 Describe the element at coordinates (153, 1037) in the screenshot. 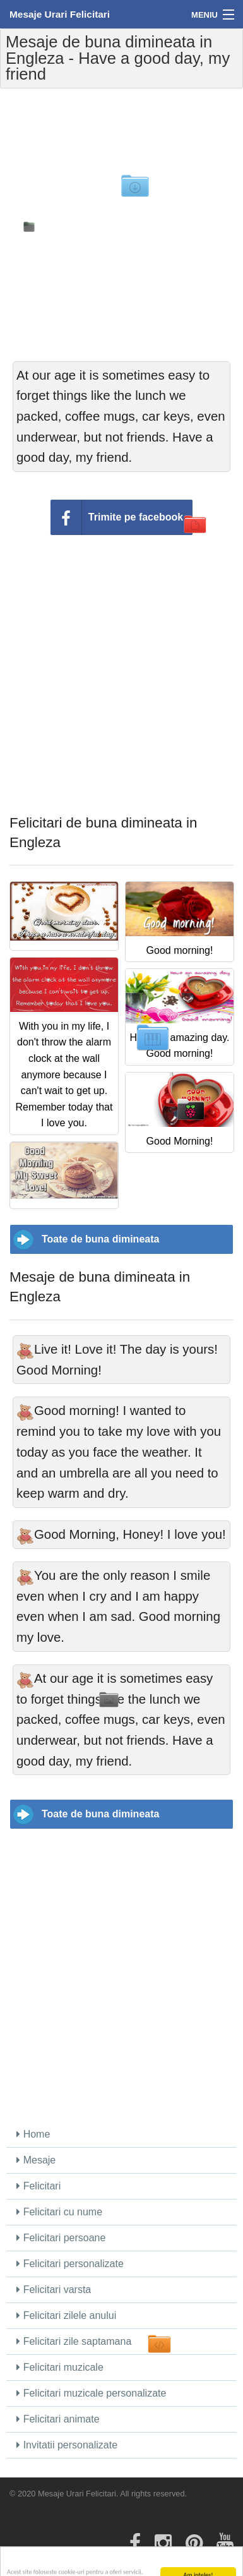

I see `open your music folder` at that location.